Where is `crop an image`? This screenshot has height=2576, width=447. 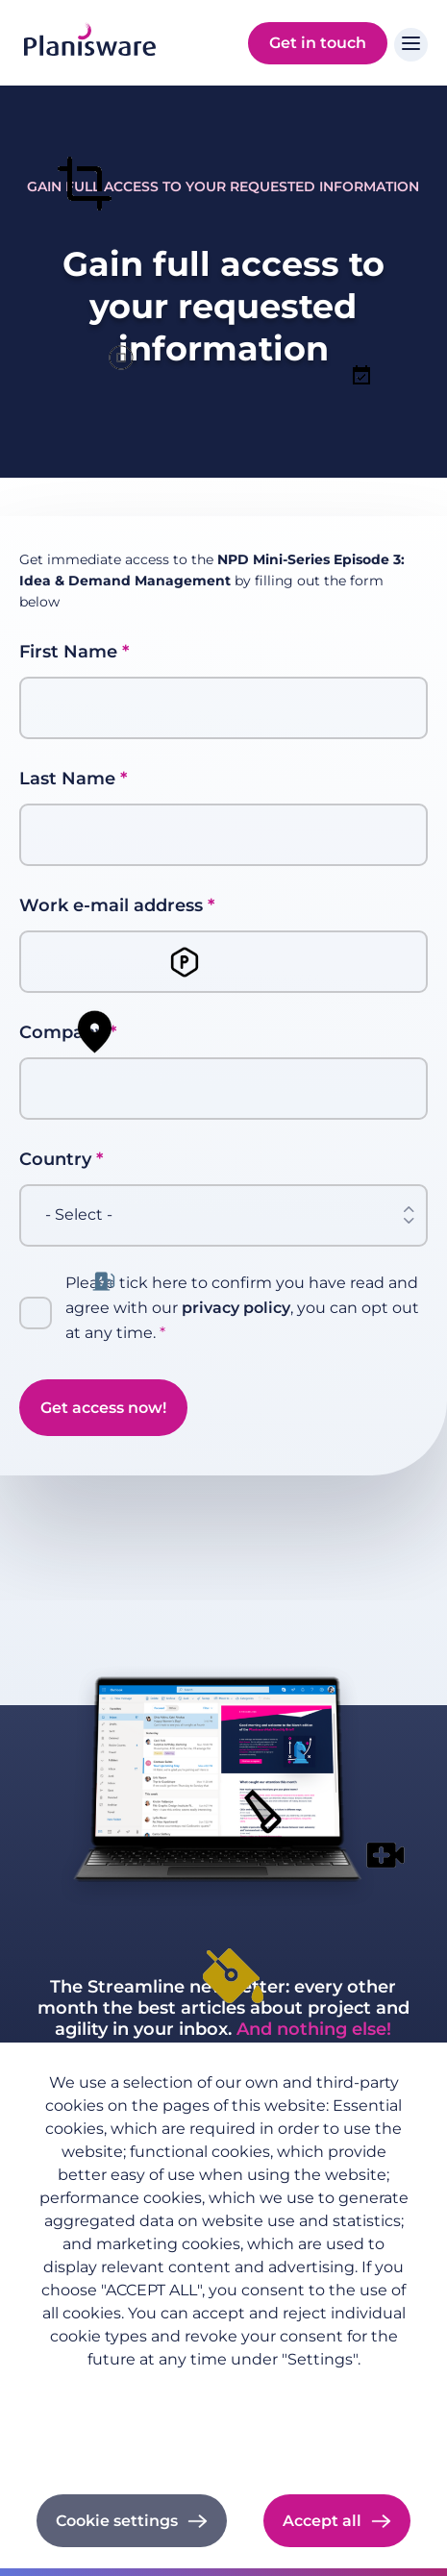
crop an image is located at coordinates (85, 184).